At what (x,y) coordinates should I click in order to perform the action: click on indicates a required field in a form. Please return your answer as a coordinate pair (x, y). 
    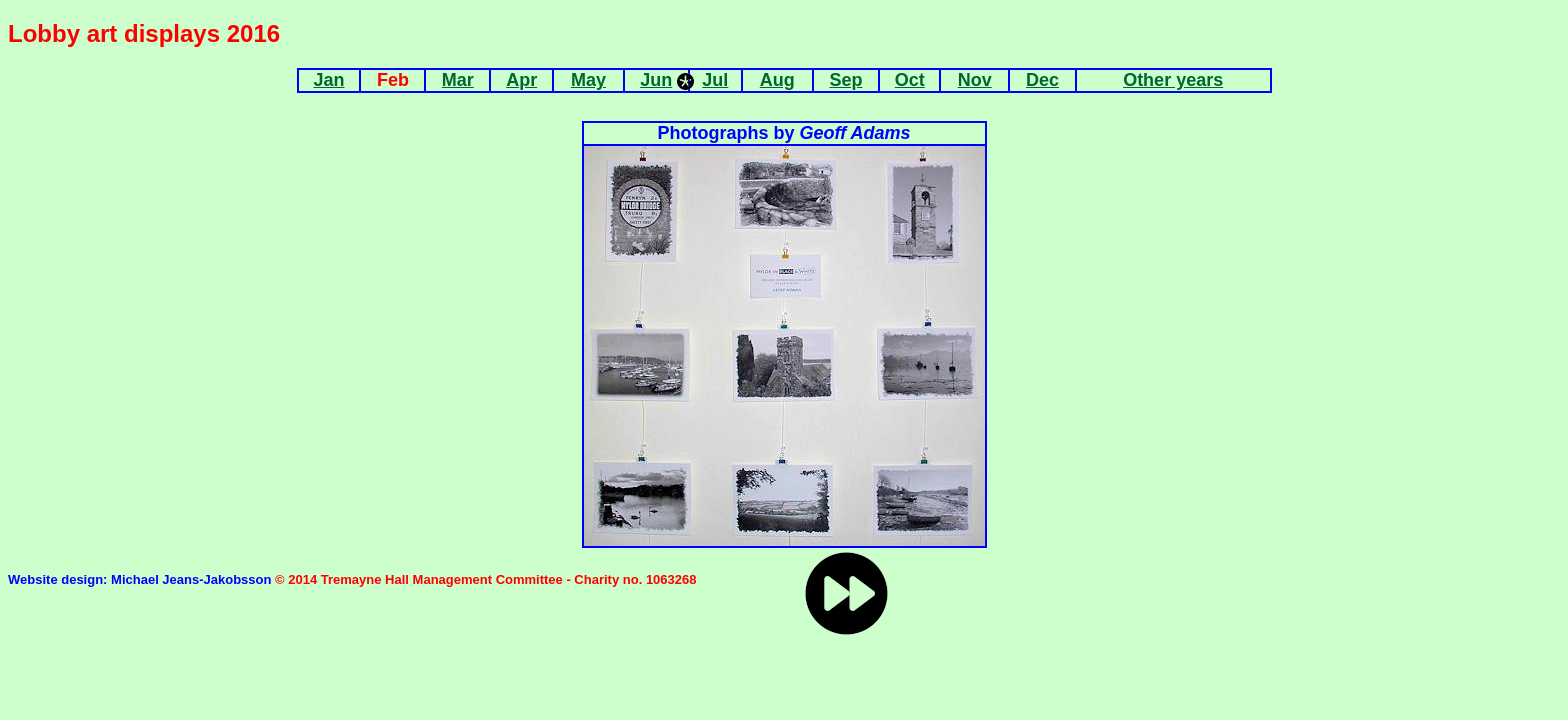
    Looking at the image, I should click on (685, 81).